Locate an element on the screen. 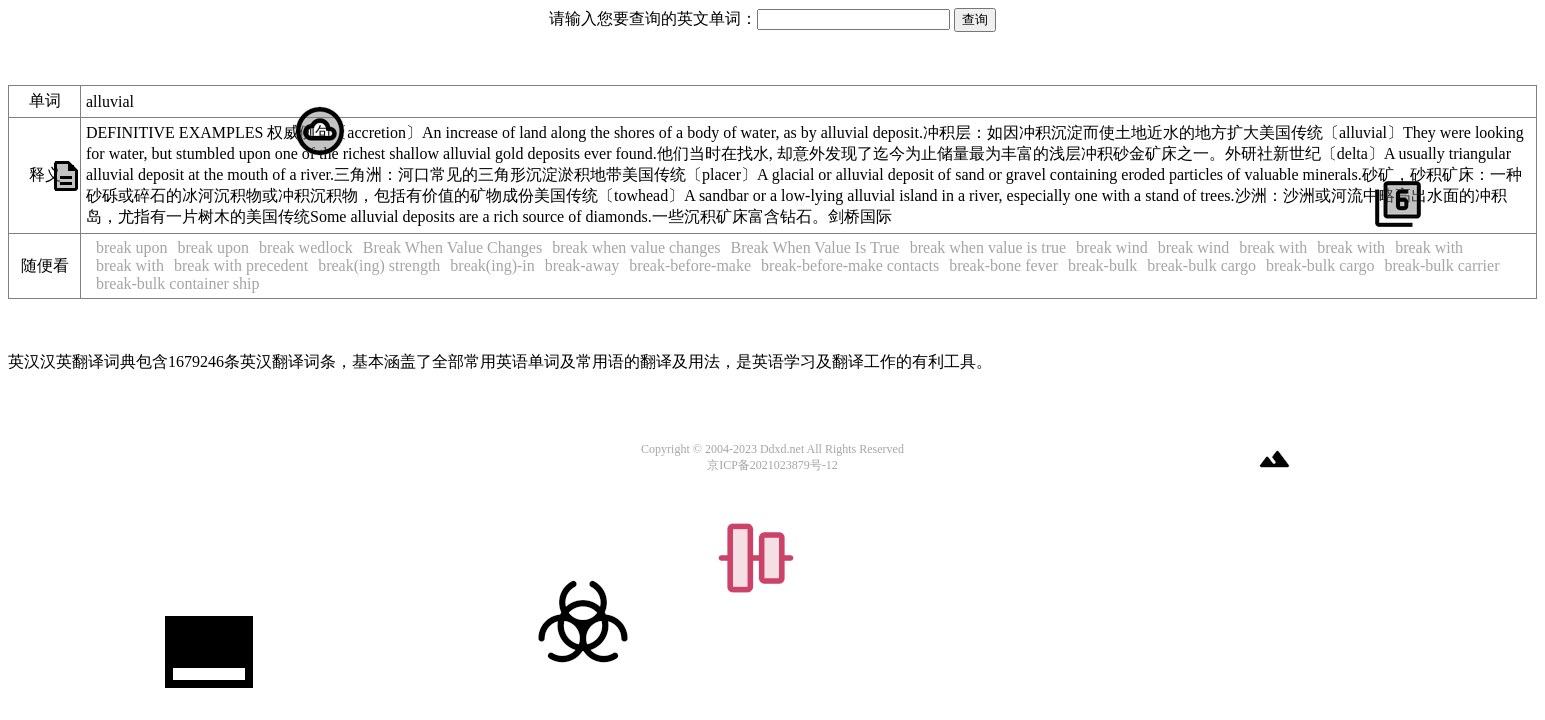  view terrain or topographic map layer is located at coordinates (1274, 458).